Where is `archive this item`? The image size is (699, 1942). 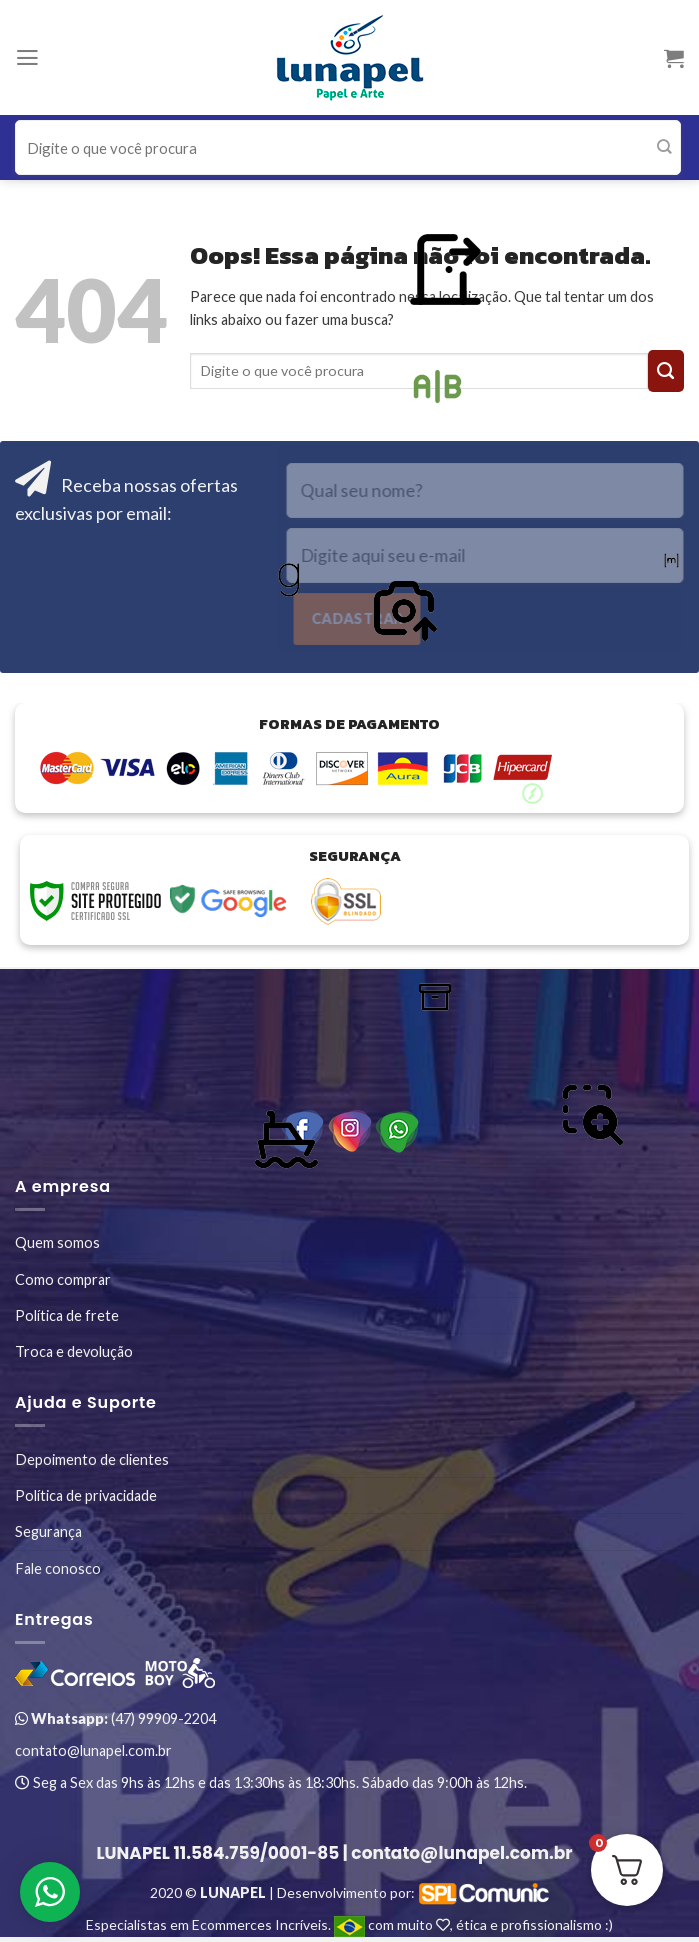 archive this item is located at coordinates (435, 997).